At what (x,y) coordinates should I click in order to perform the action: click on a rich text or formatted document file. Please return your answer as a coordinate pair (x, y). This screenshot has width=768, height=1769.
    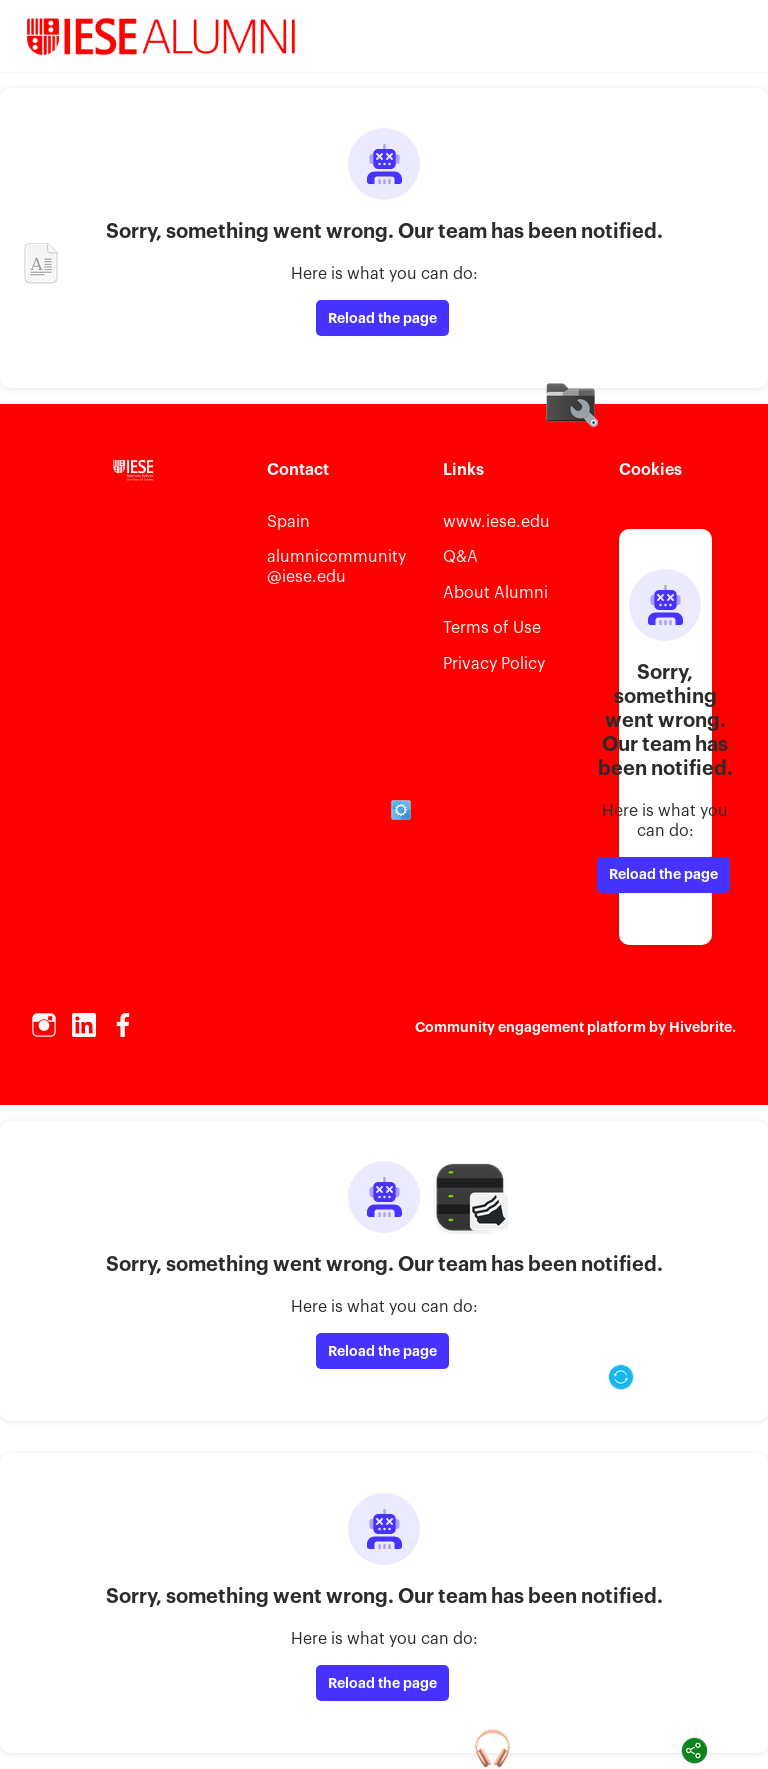
    Looking at the image, I should click on (41, 263).